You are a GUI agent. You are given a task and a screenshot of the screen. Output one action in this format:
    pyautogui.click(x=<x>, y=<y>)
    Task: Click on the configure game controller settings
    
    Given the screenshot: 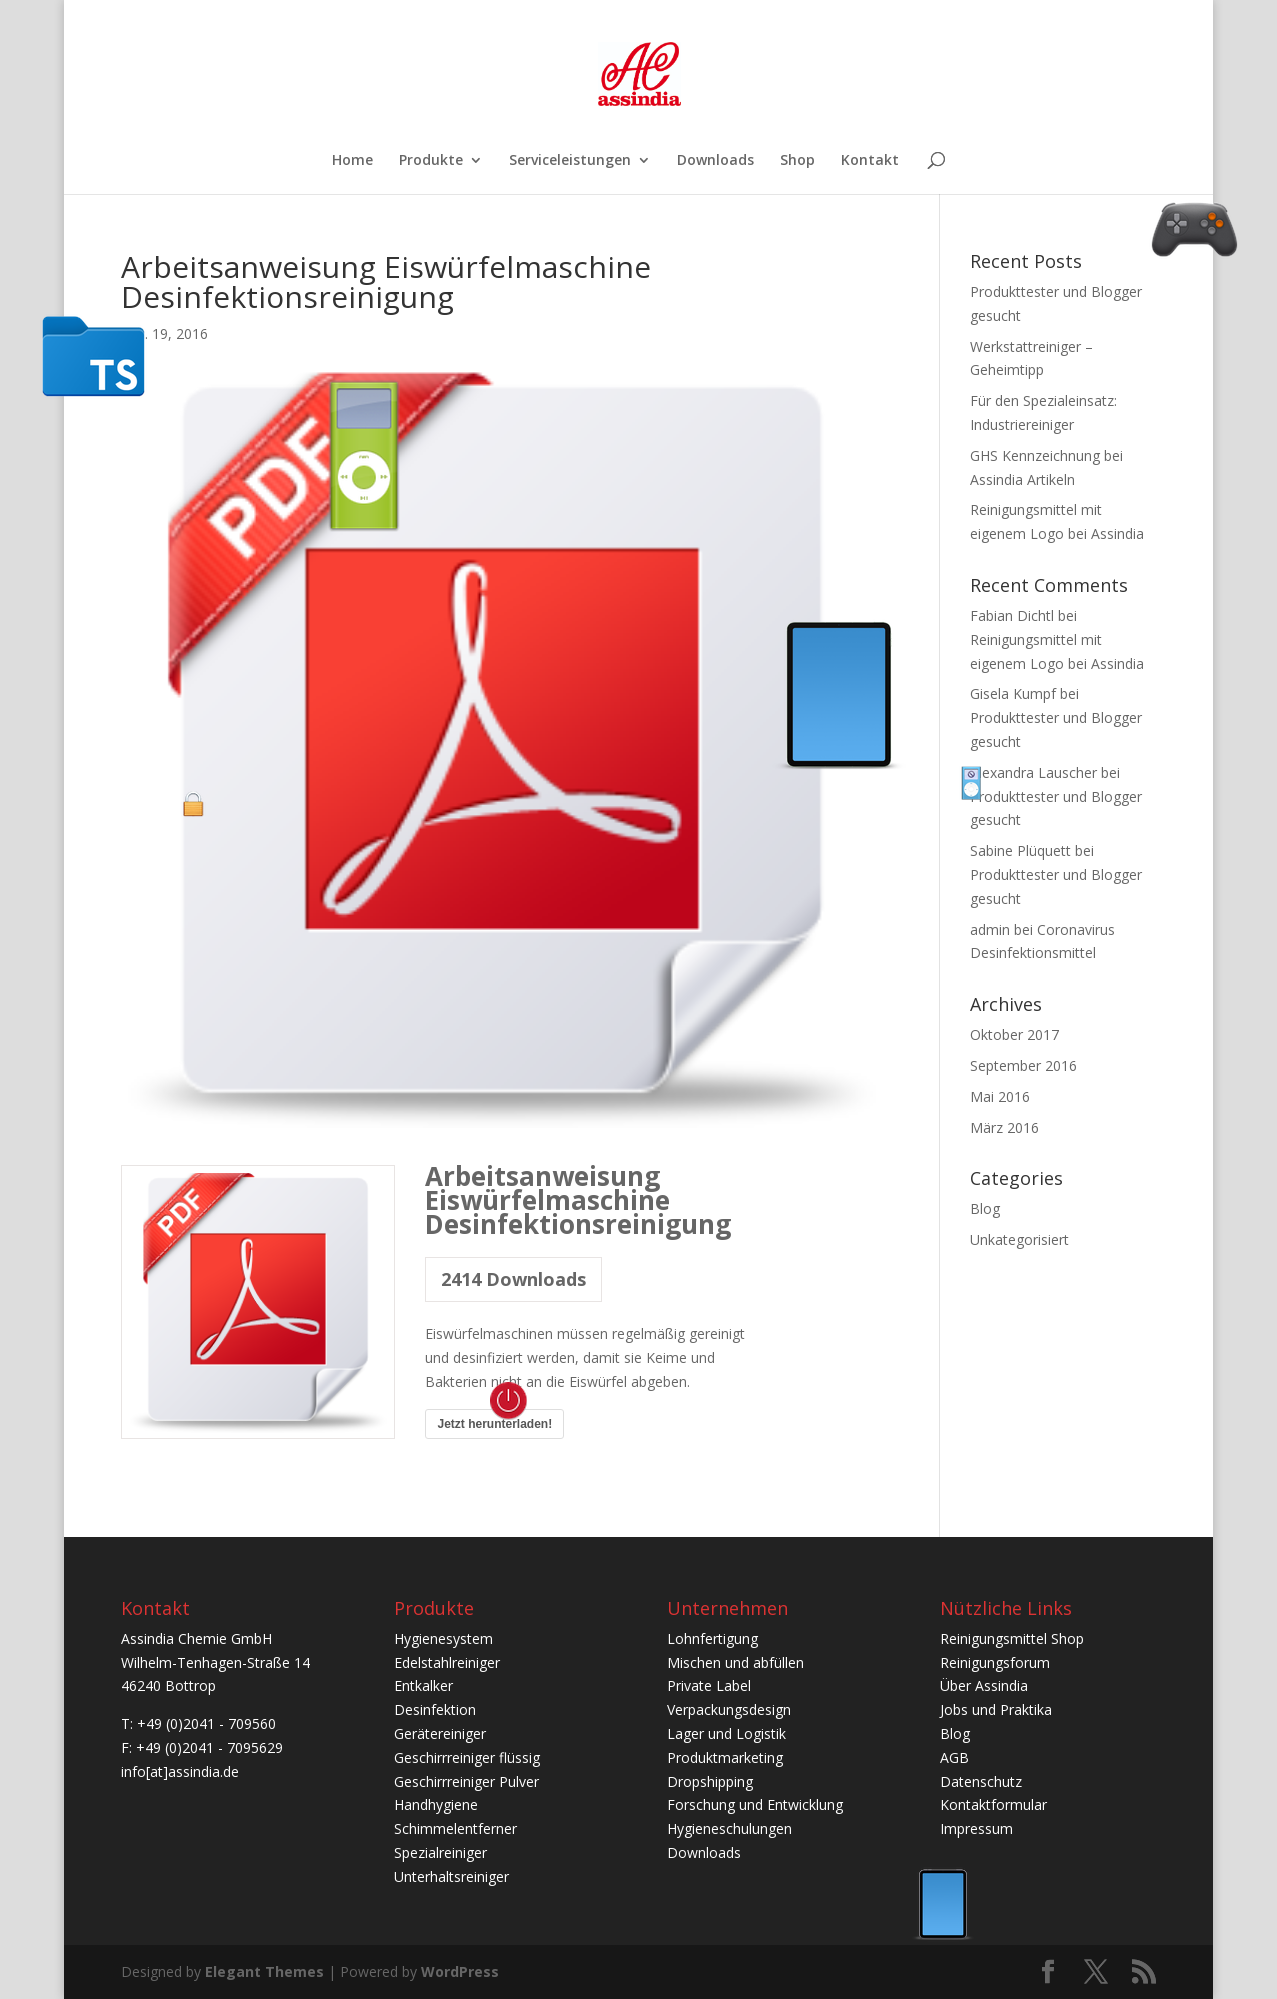 What is the action you would take?
    pyautogui.click(x=1194, y=229)
    